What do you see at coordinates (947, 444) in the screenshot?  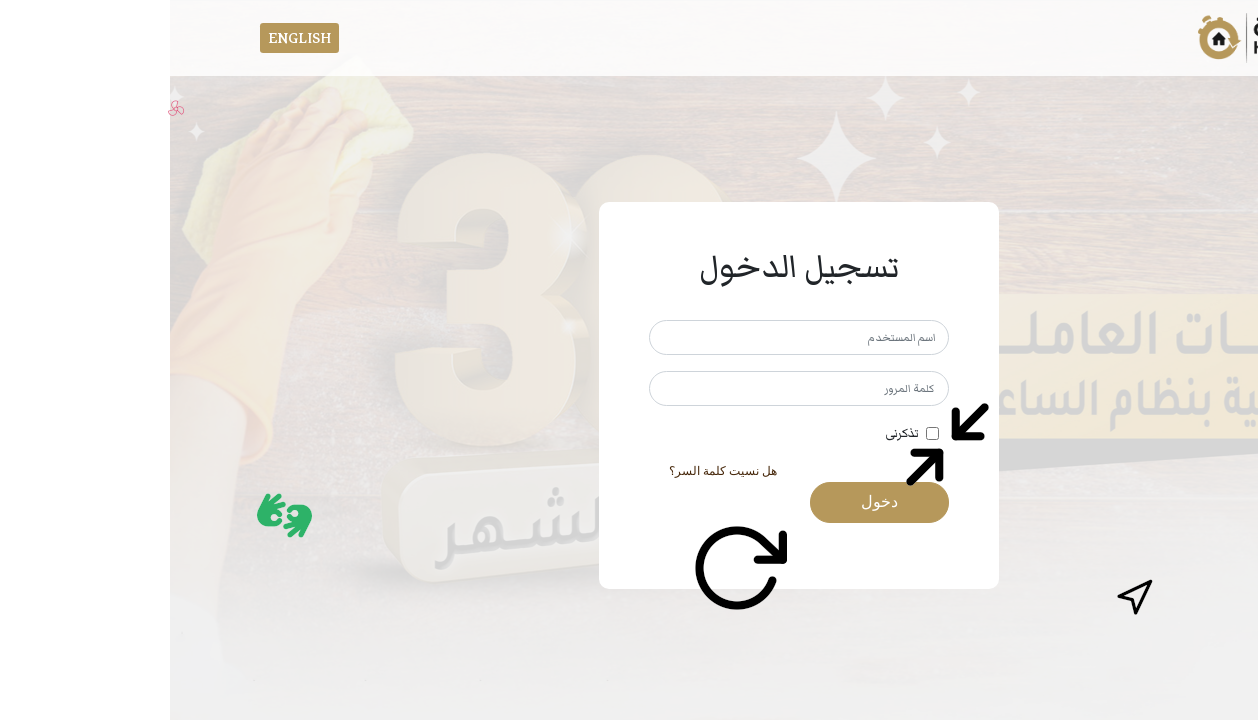 I see `minimize or collapse the current window` at bounding box center [947, 444].